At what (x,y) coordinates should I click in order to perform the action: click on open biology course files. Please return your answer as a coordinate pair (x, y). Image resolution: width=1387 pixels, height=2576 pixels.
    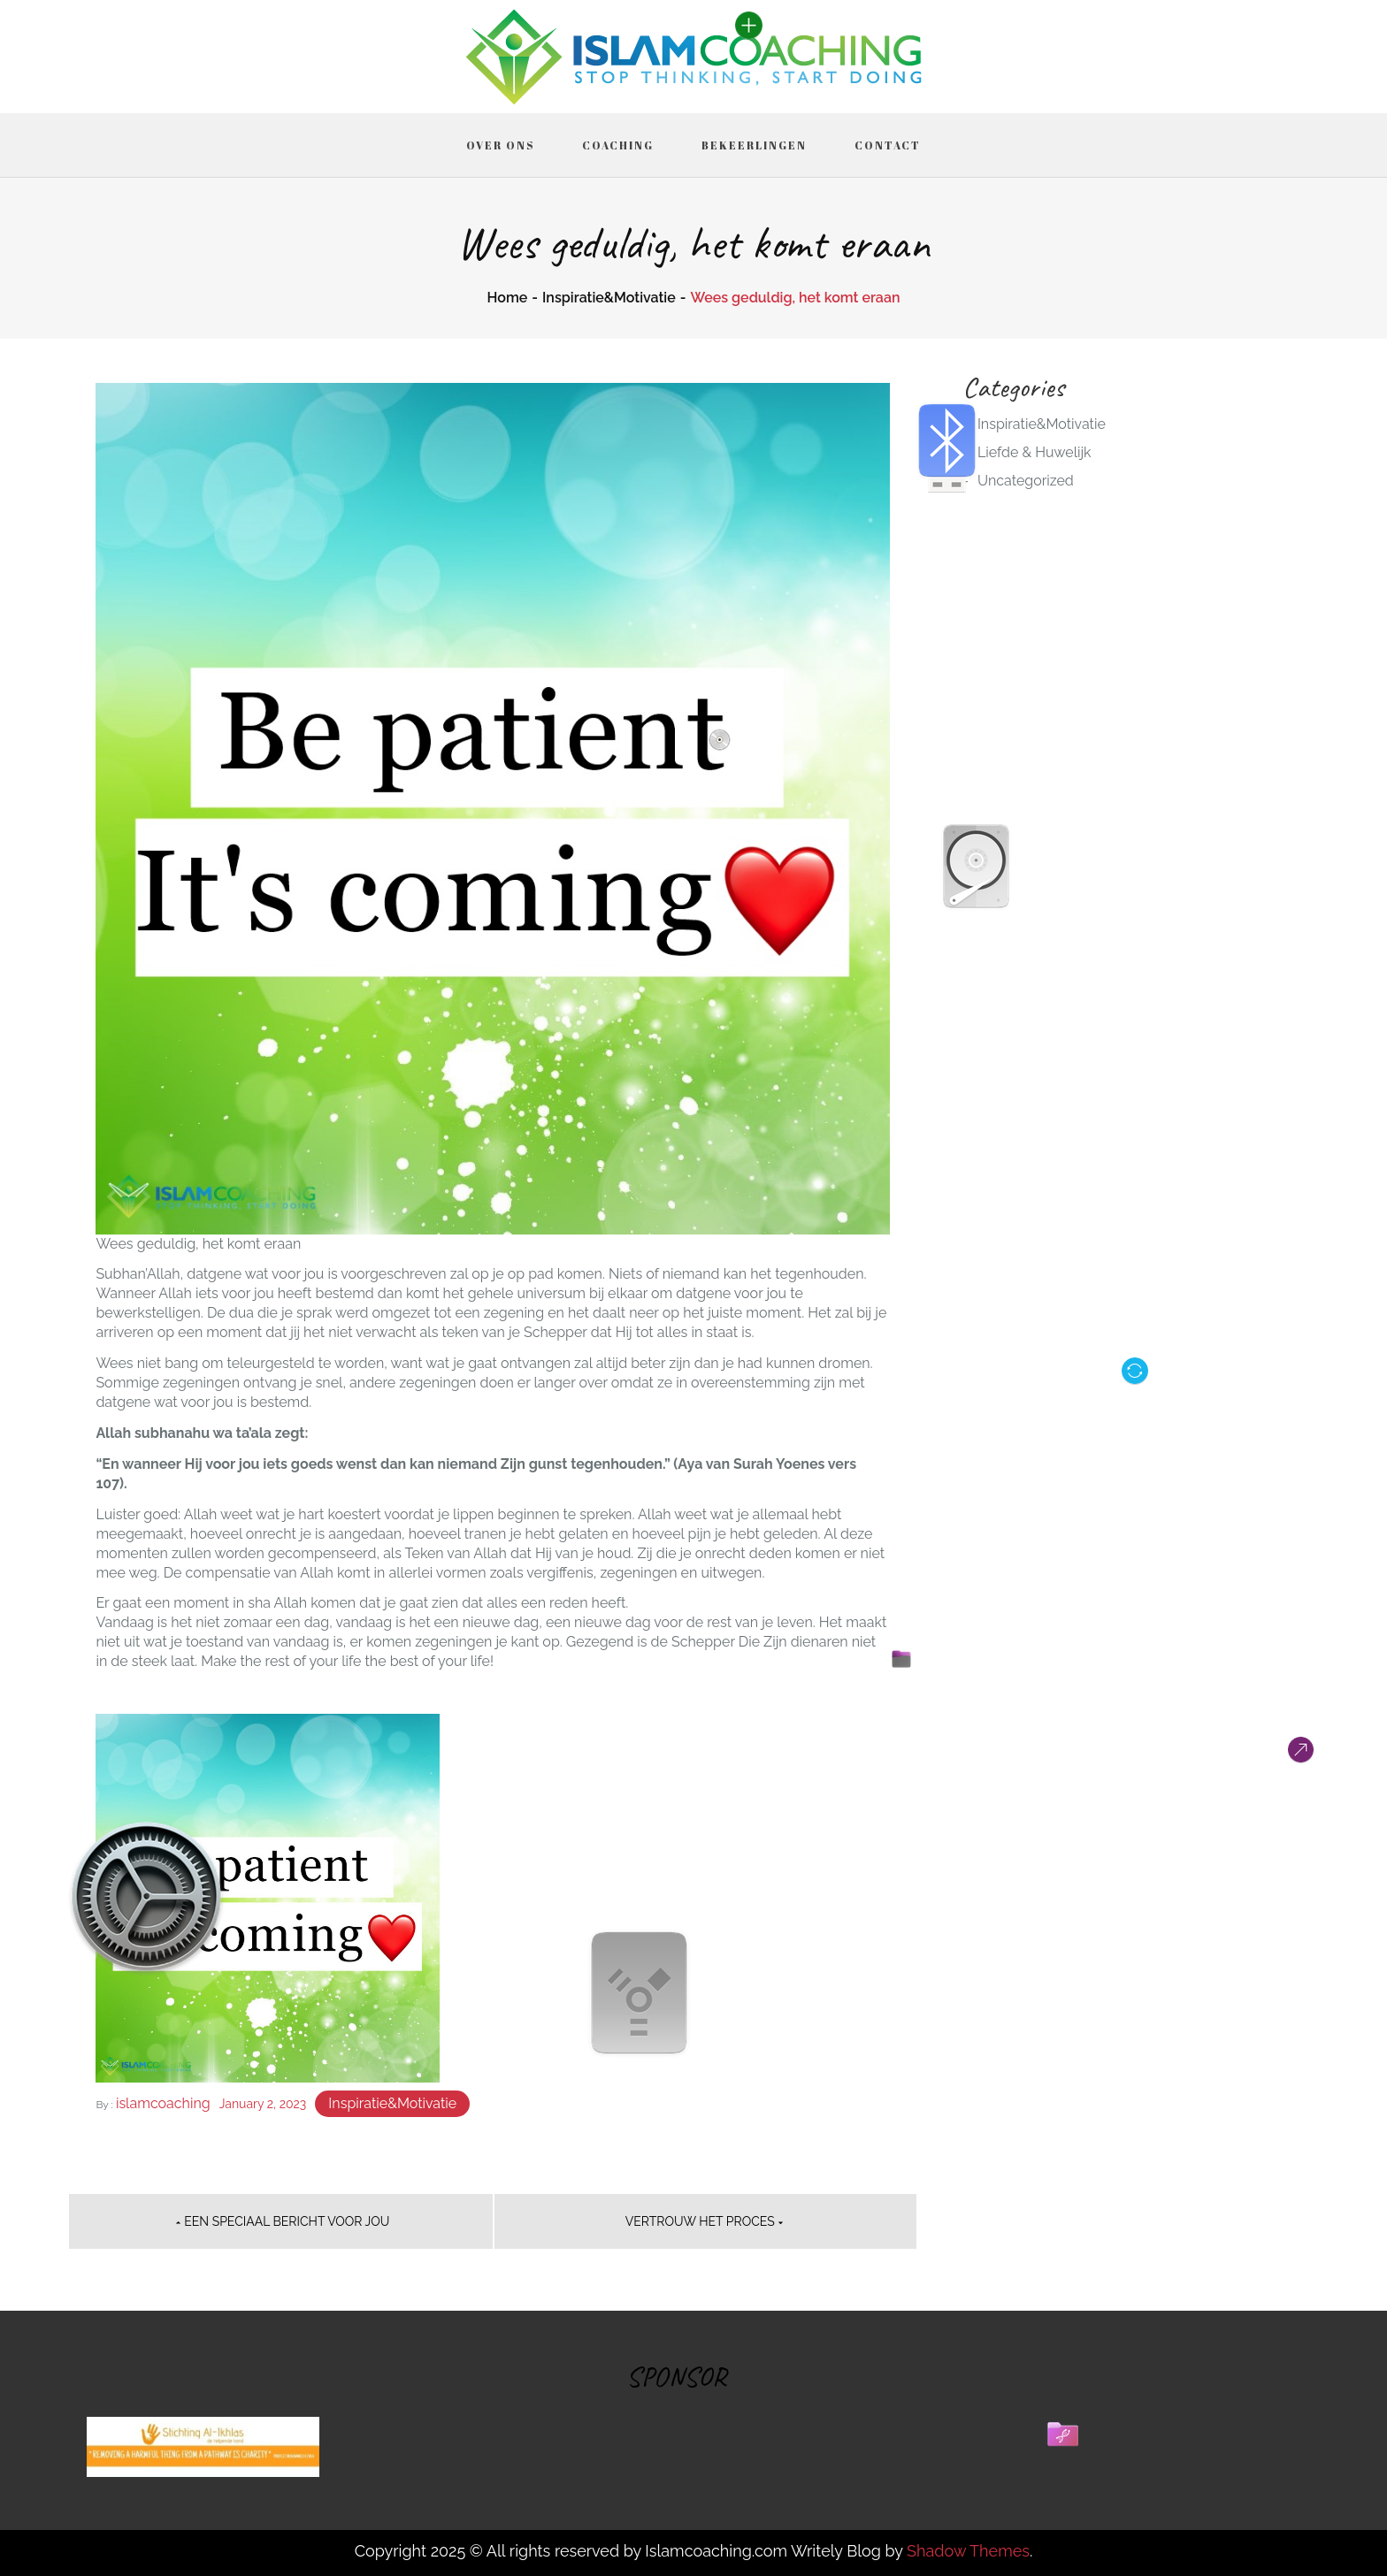
    Looking at the image, I should click on (1062, 2435).